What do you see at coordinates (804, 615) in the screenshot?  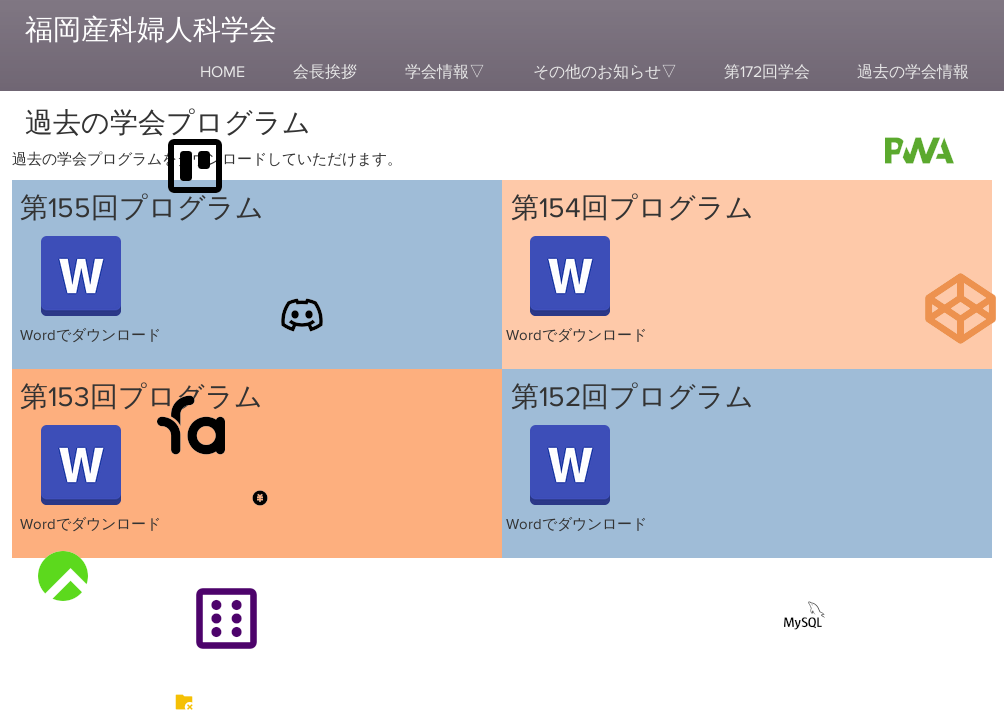 I see `MySQL database service or connection` at bounding box center [804, 615].